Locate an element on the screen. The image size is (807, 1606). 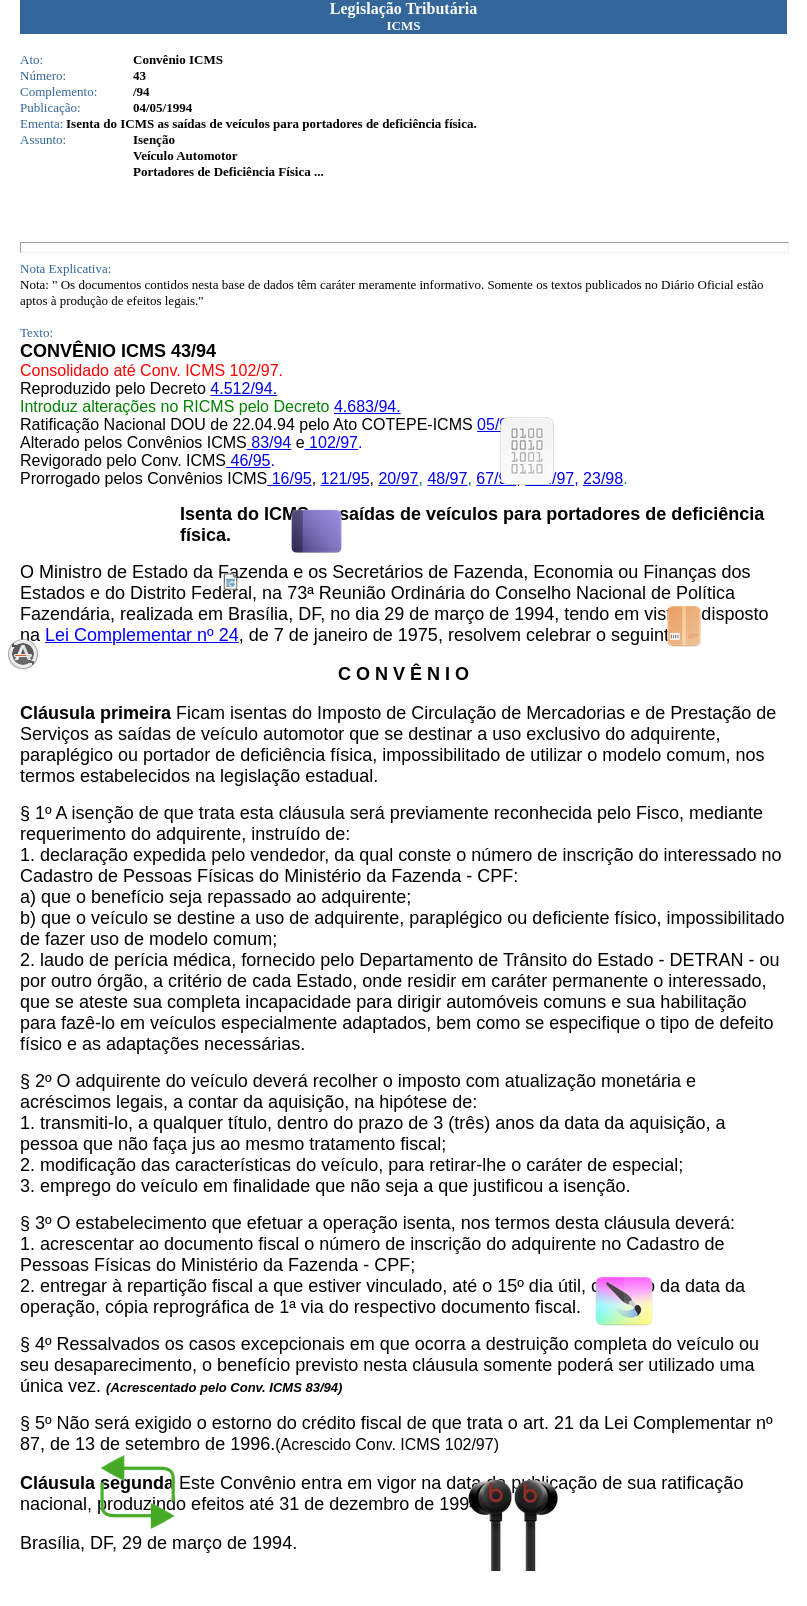
sync or refresh mail inbox is located at coordinates (138, 1491).